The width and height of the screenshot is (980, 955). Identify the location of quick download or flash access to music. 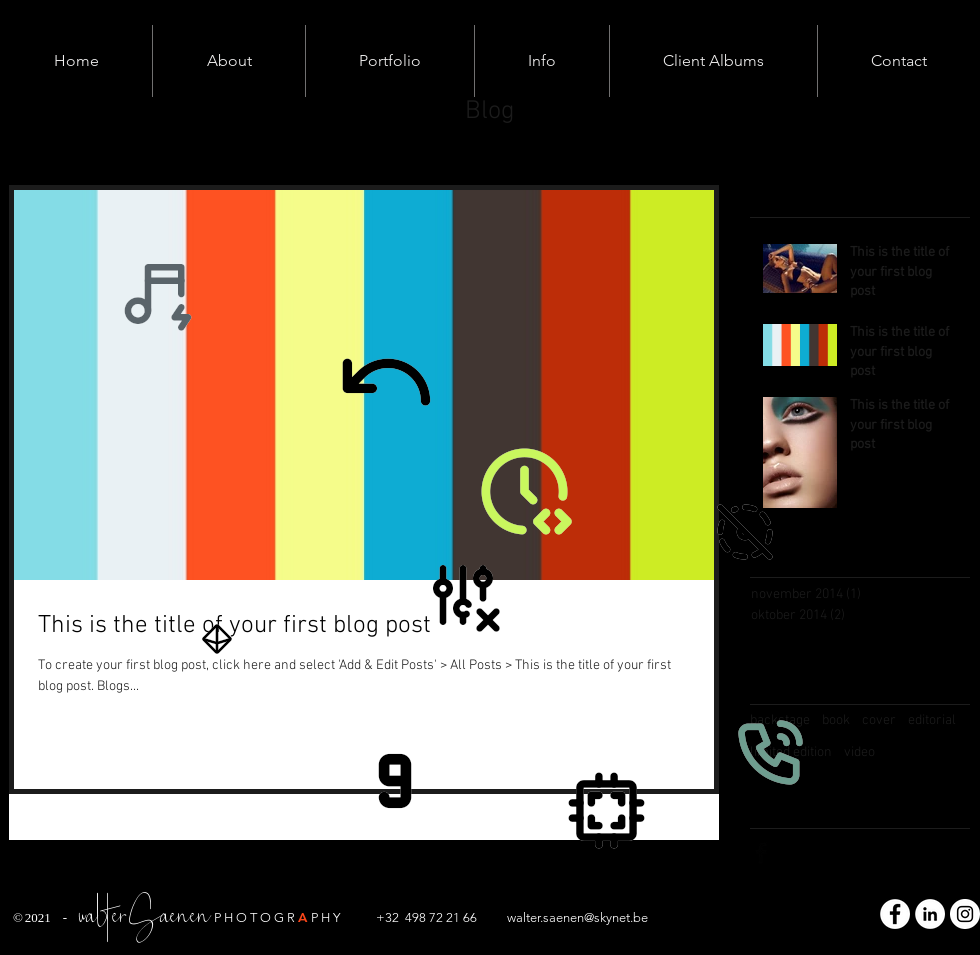
(158, 294).